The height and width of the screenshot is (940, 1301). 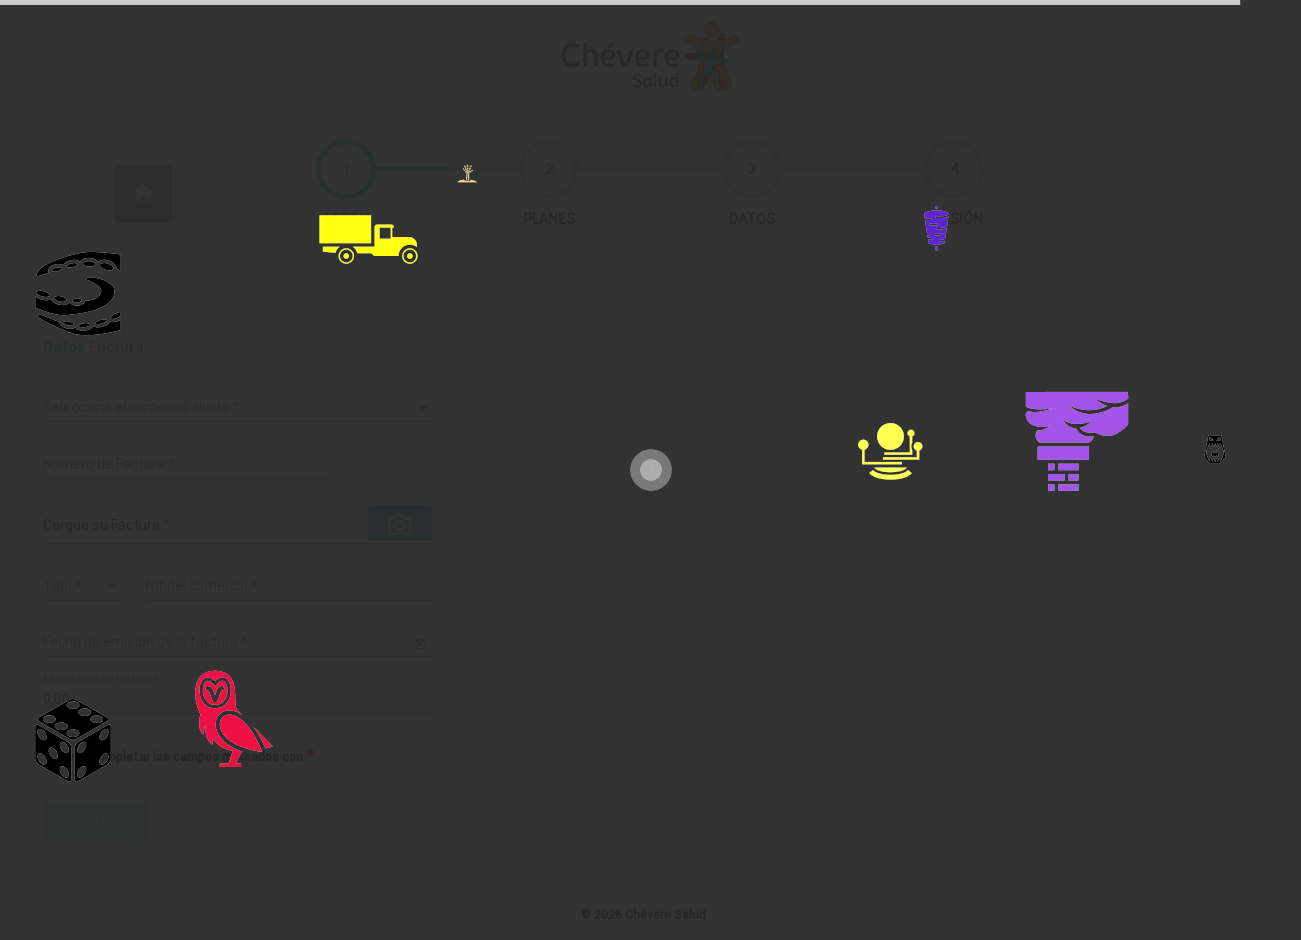 I want to click on view solar system or planetary model, so click(x=890, y=449).